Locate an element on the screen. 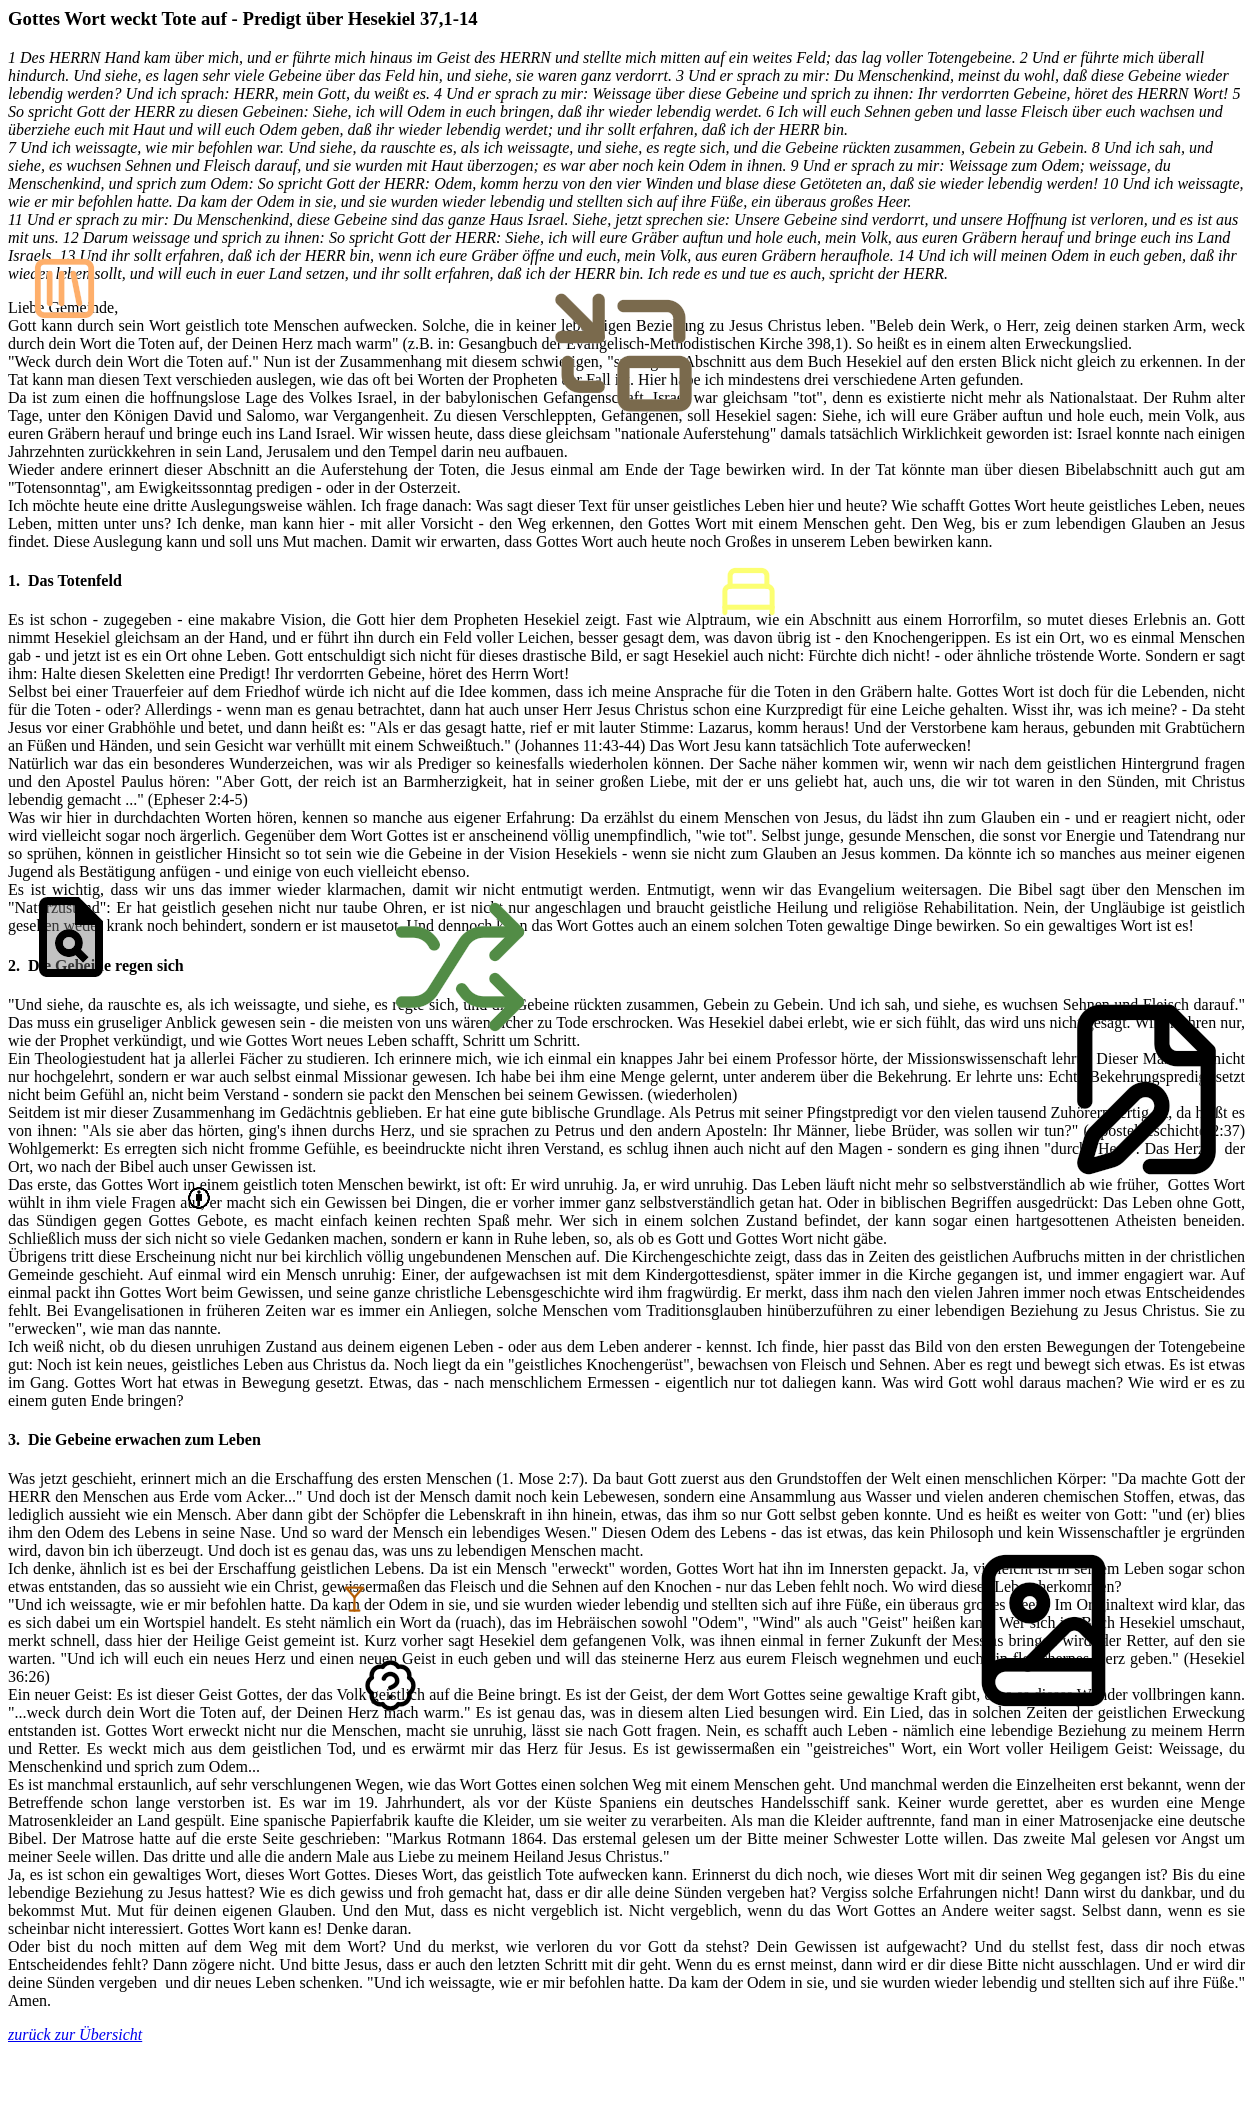  access help or FAQ section is located at coordinates (390, 1685).